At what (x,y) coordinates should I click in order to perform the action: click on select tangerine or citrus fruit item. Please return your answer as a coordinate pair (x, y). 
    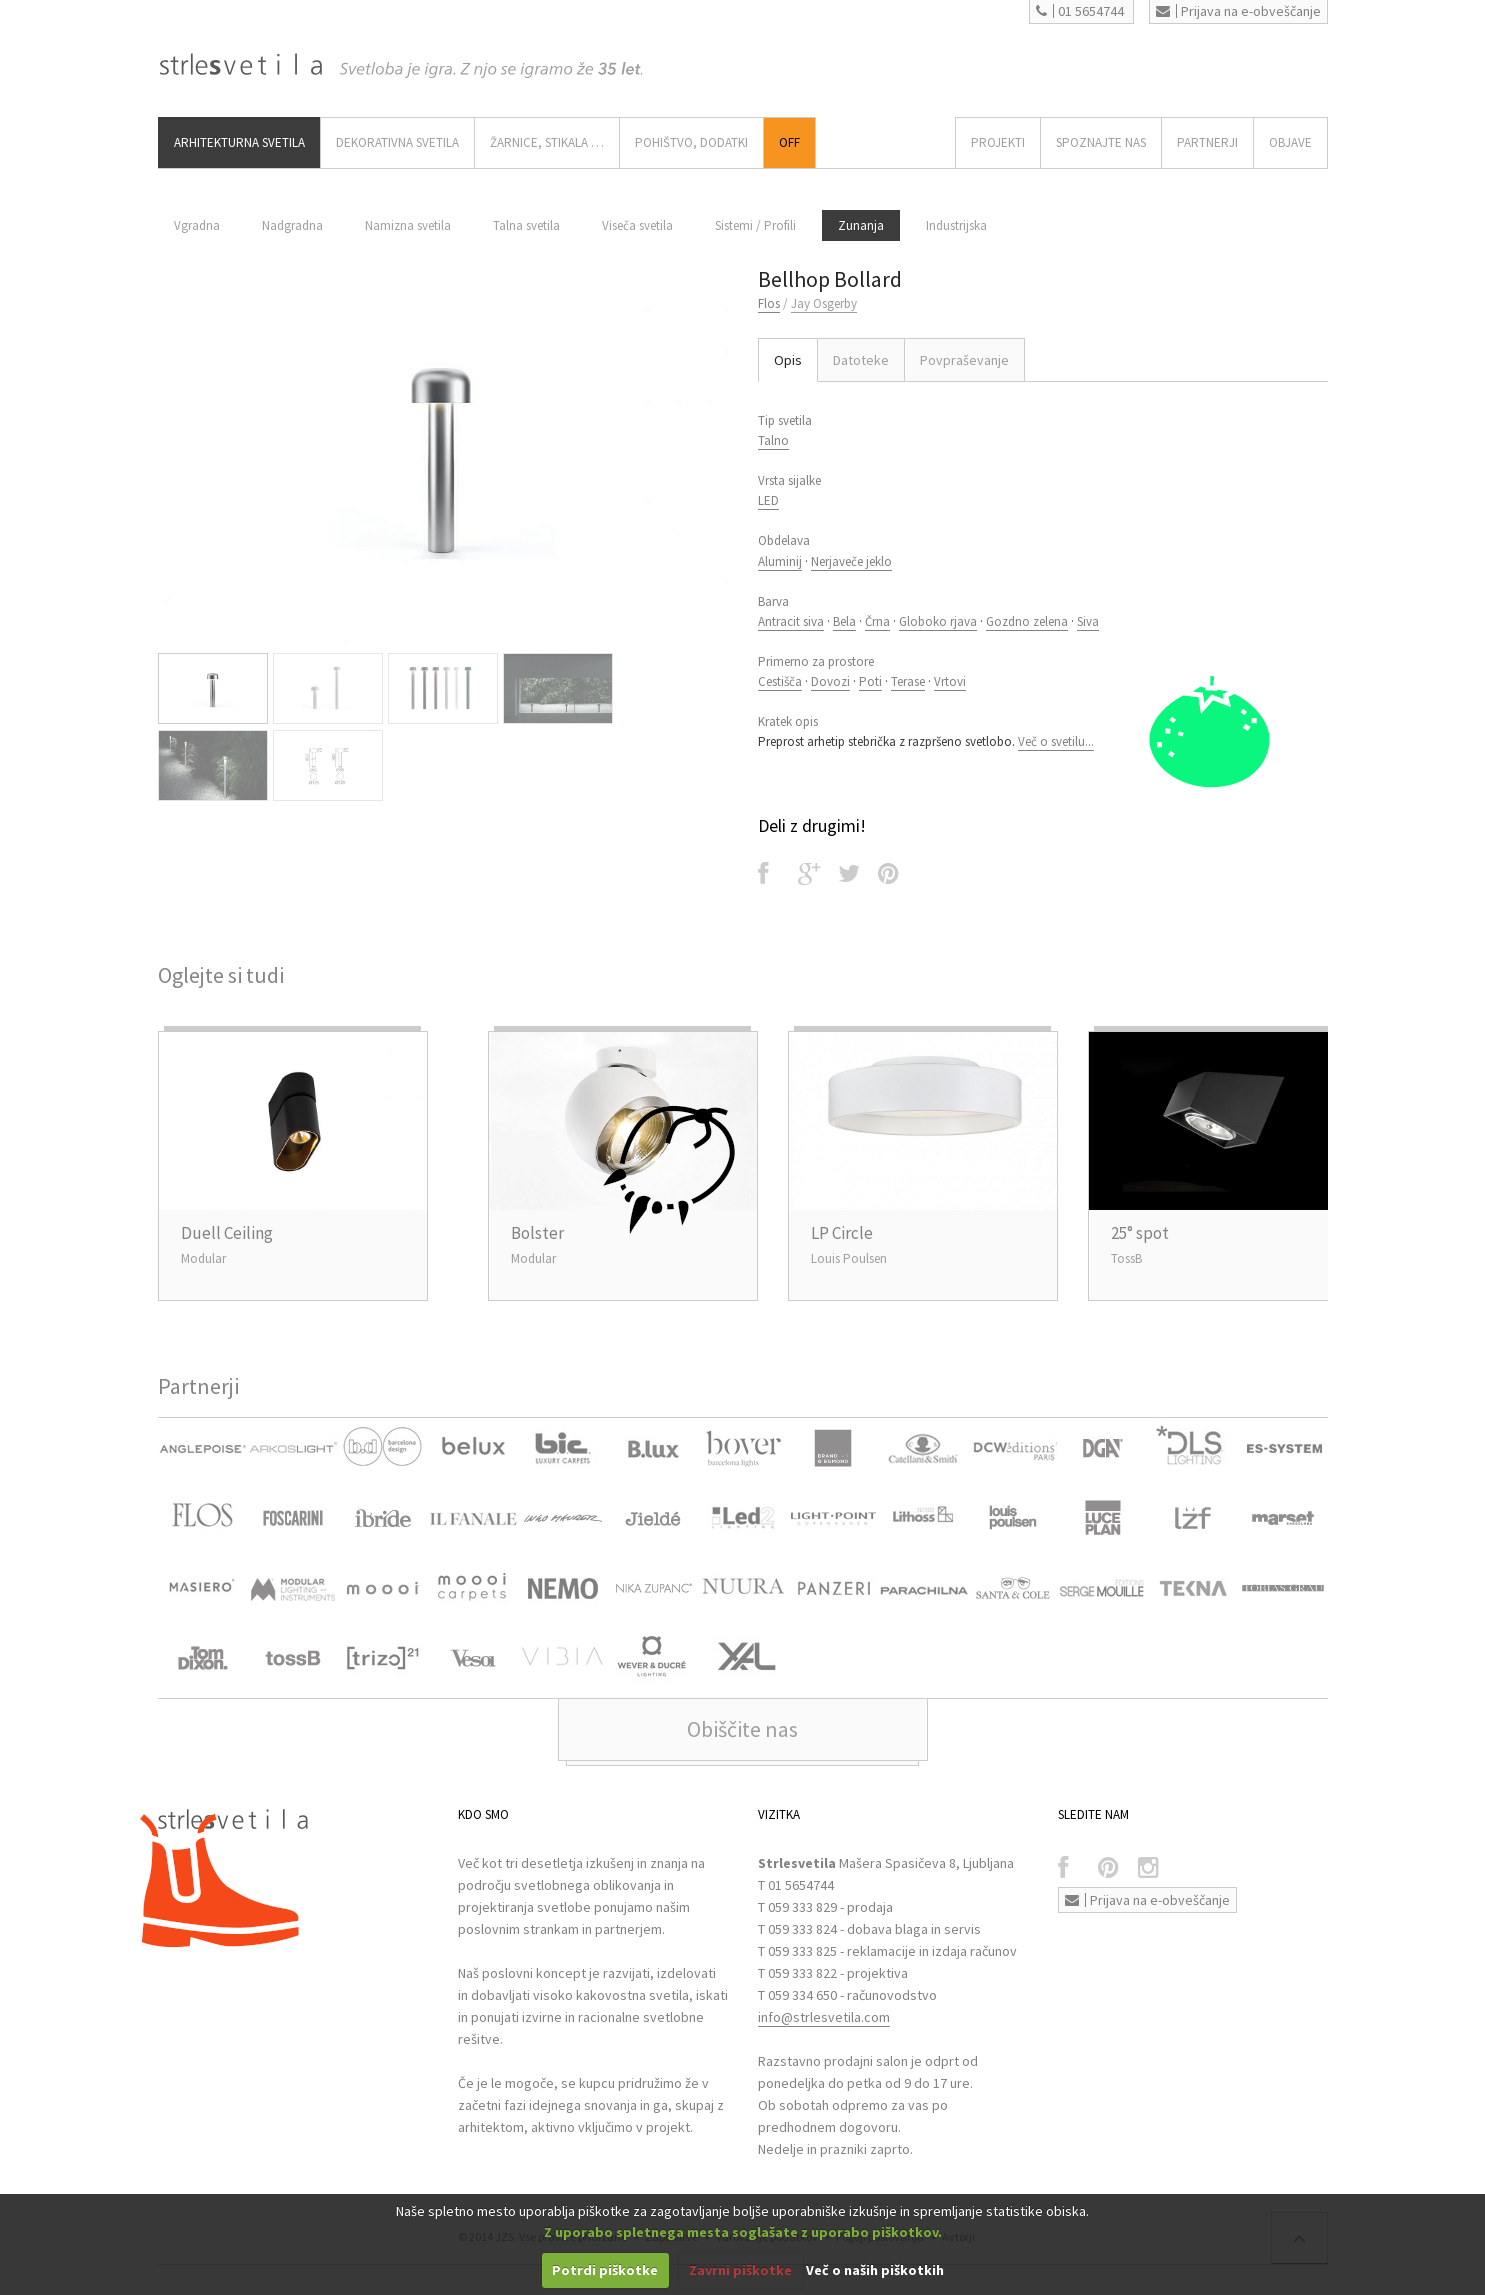
    Looking at the image, I should click on (1209, 731).